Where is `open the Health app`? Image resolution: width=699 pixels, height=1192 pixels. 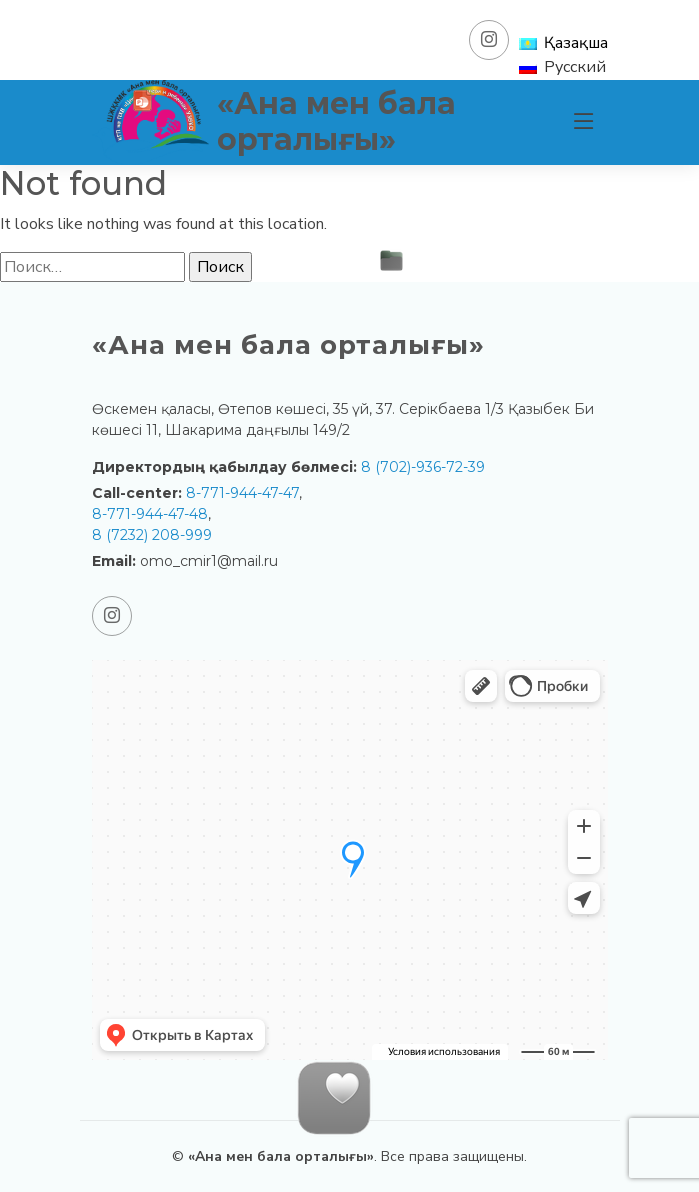
open the Health app is located at coordinates (334, 1098).